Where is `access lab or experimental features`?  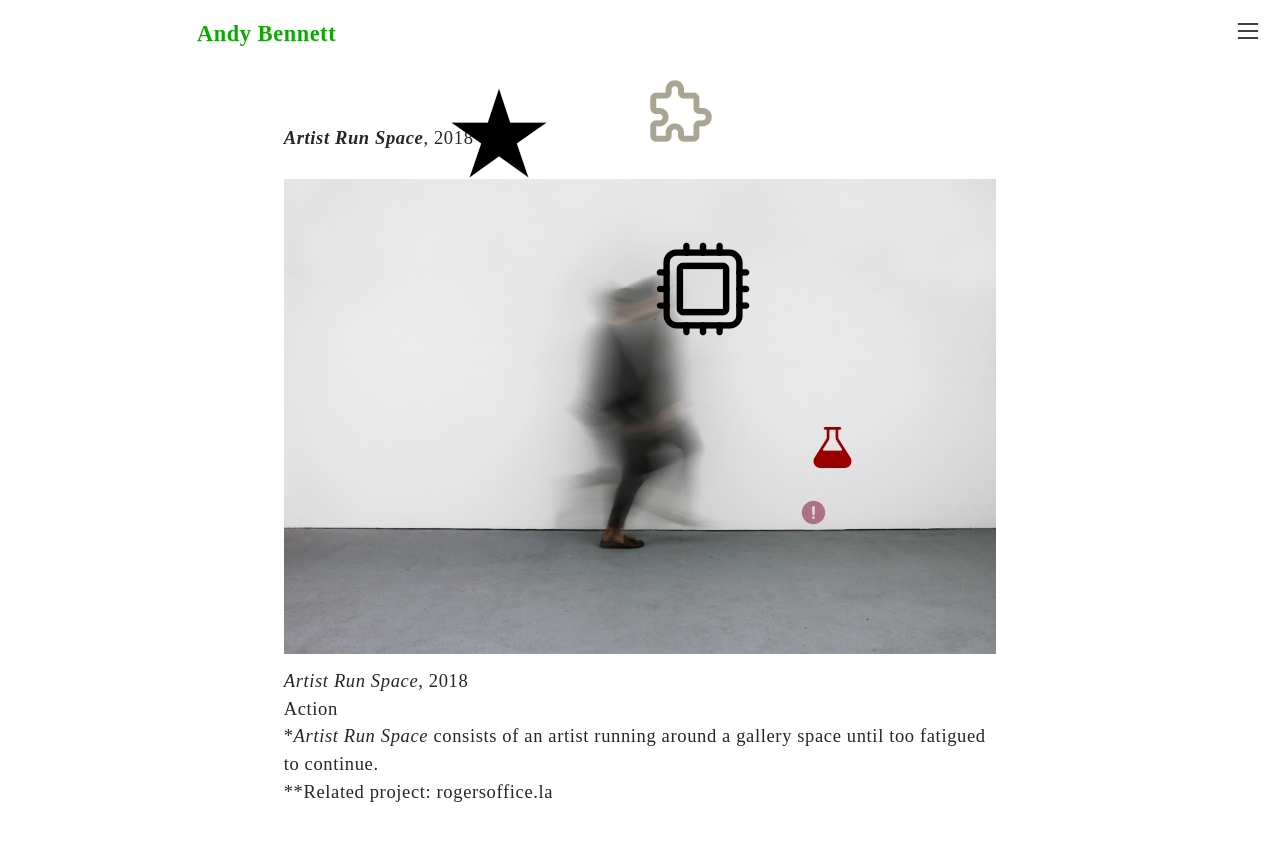
access lab or experimental features is located at coordinates (832, 447).